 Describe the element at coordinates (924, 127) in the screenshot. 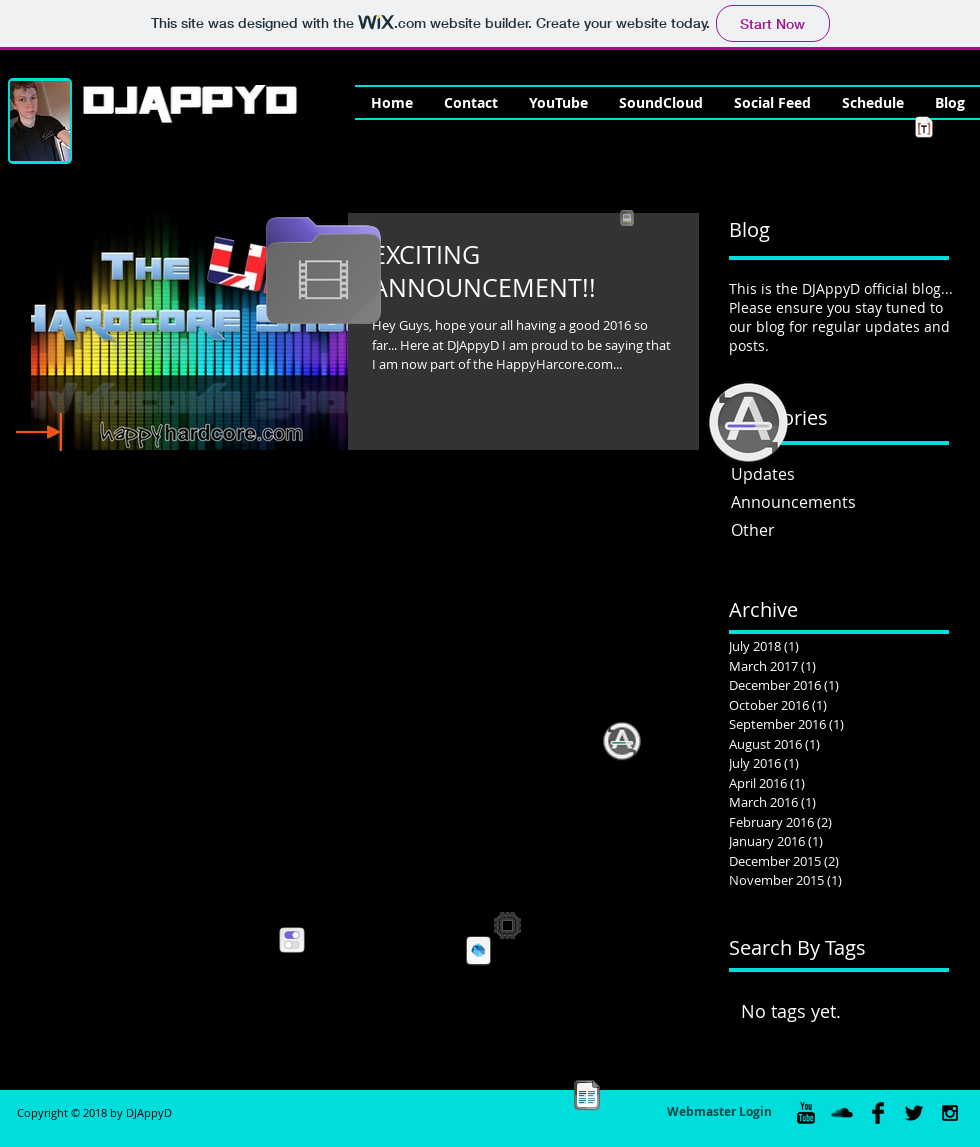

I see `a toml configuration file` at that location.